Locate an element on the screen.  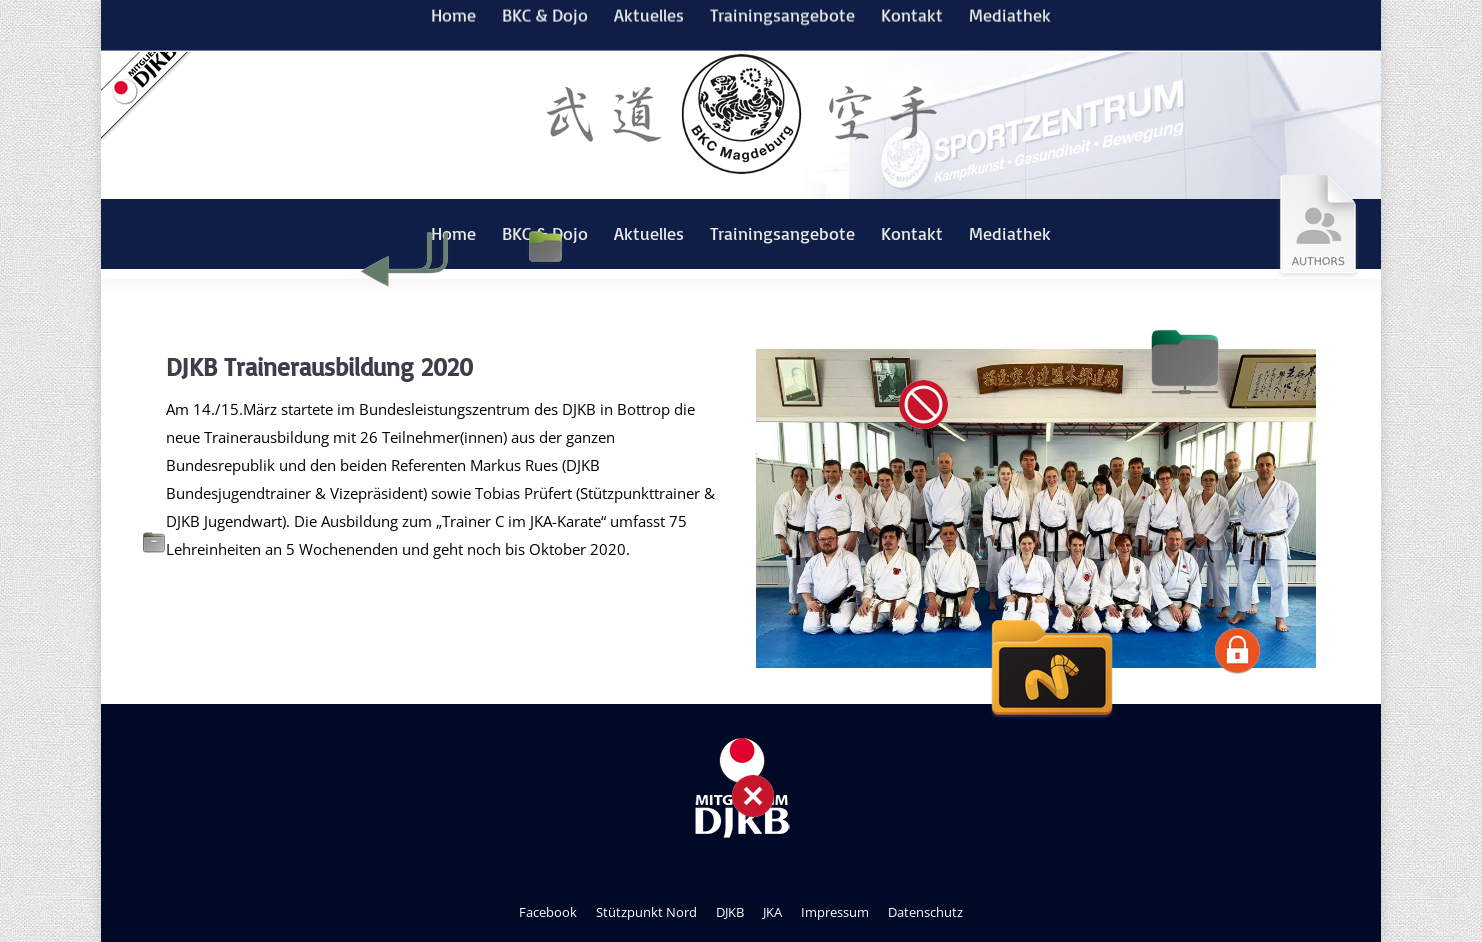
authors or contributors text file is located at coordinates (1318, 226).